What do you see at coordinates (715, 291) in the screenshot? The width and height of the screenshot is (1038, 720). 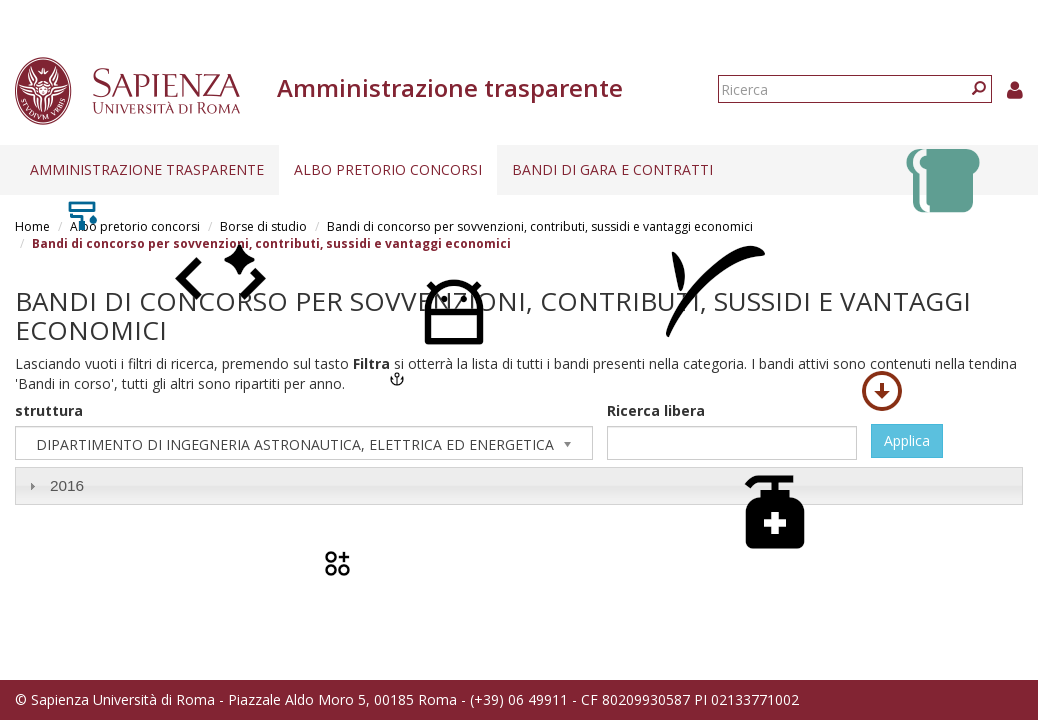 I see `payoneer payment service logo` at bounding box center [715, 291].